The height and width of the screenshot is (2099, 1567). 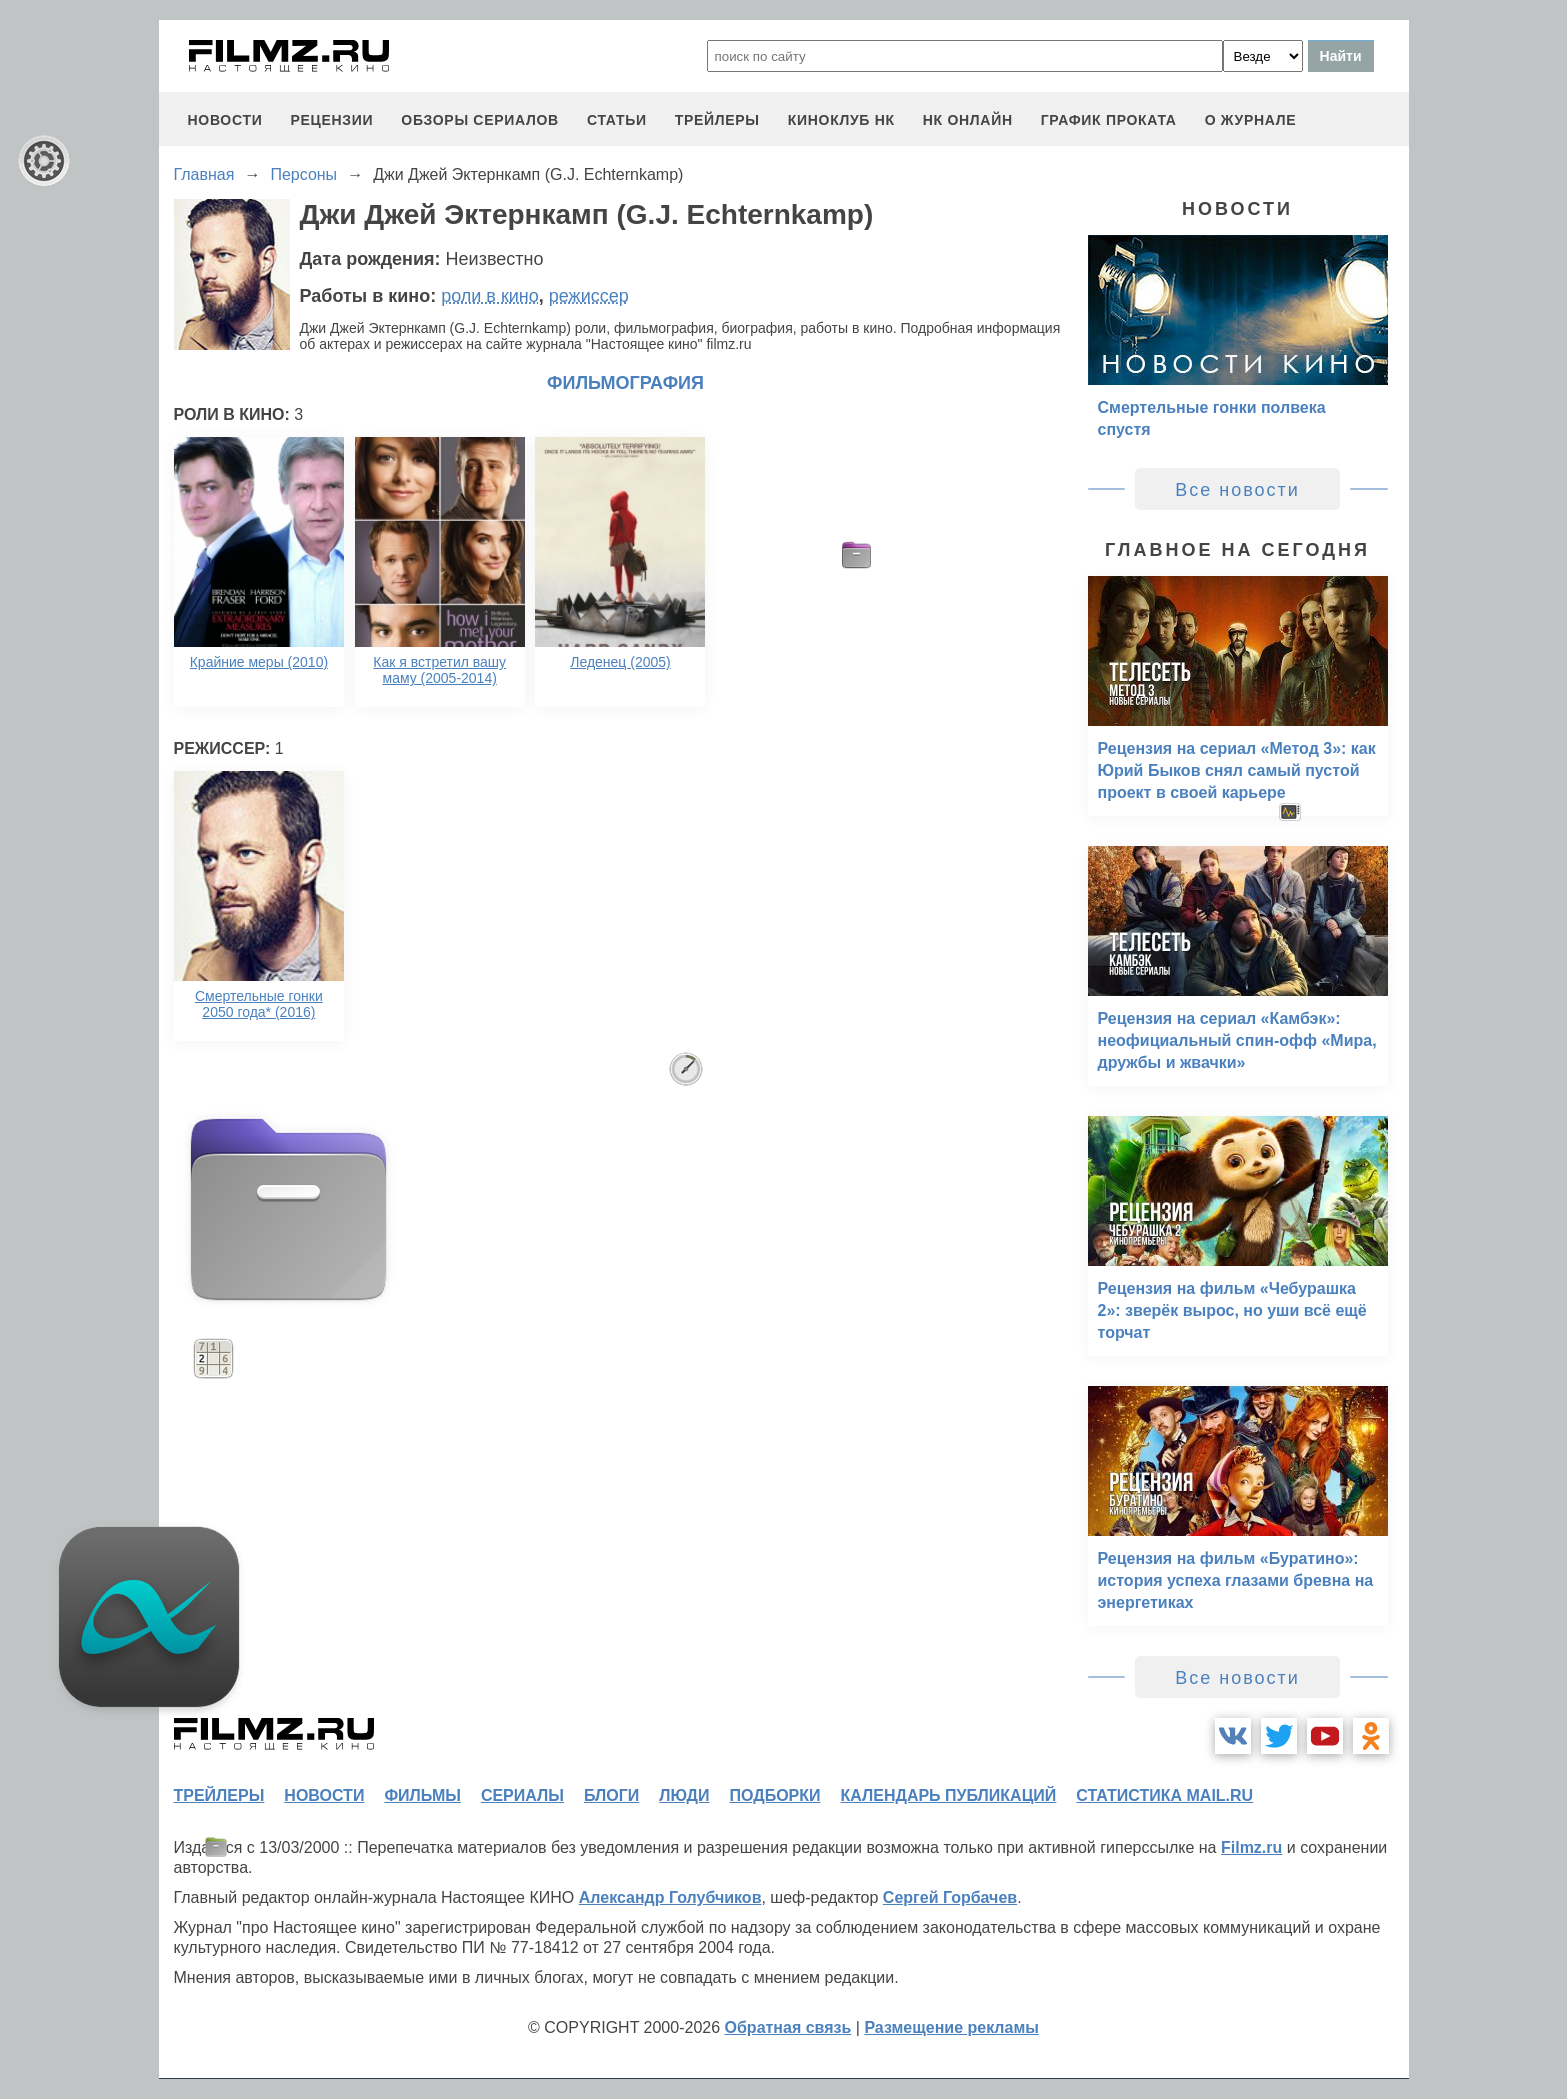 I want to click on open system settings, so click(x=44, y=161).